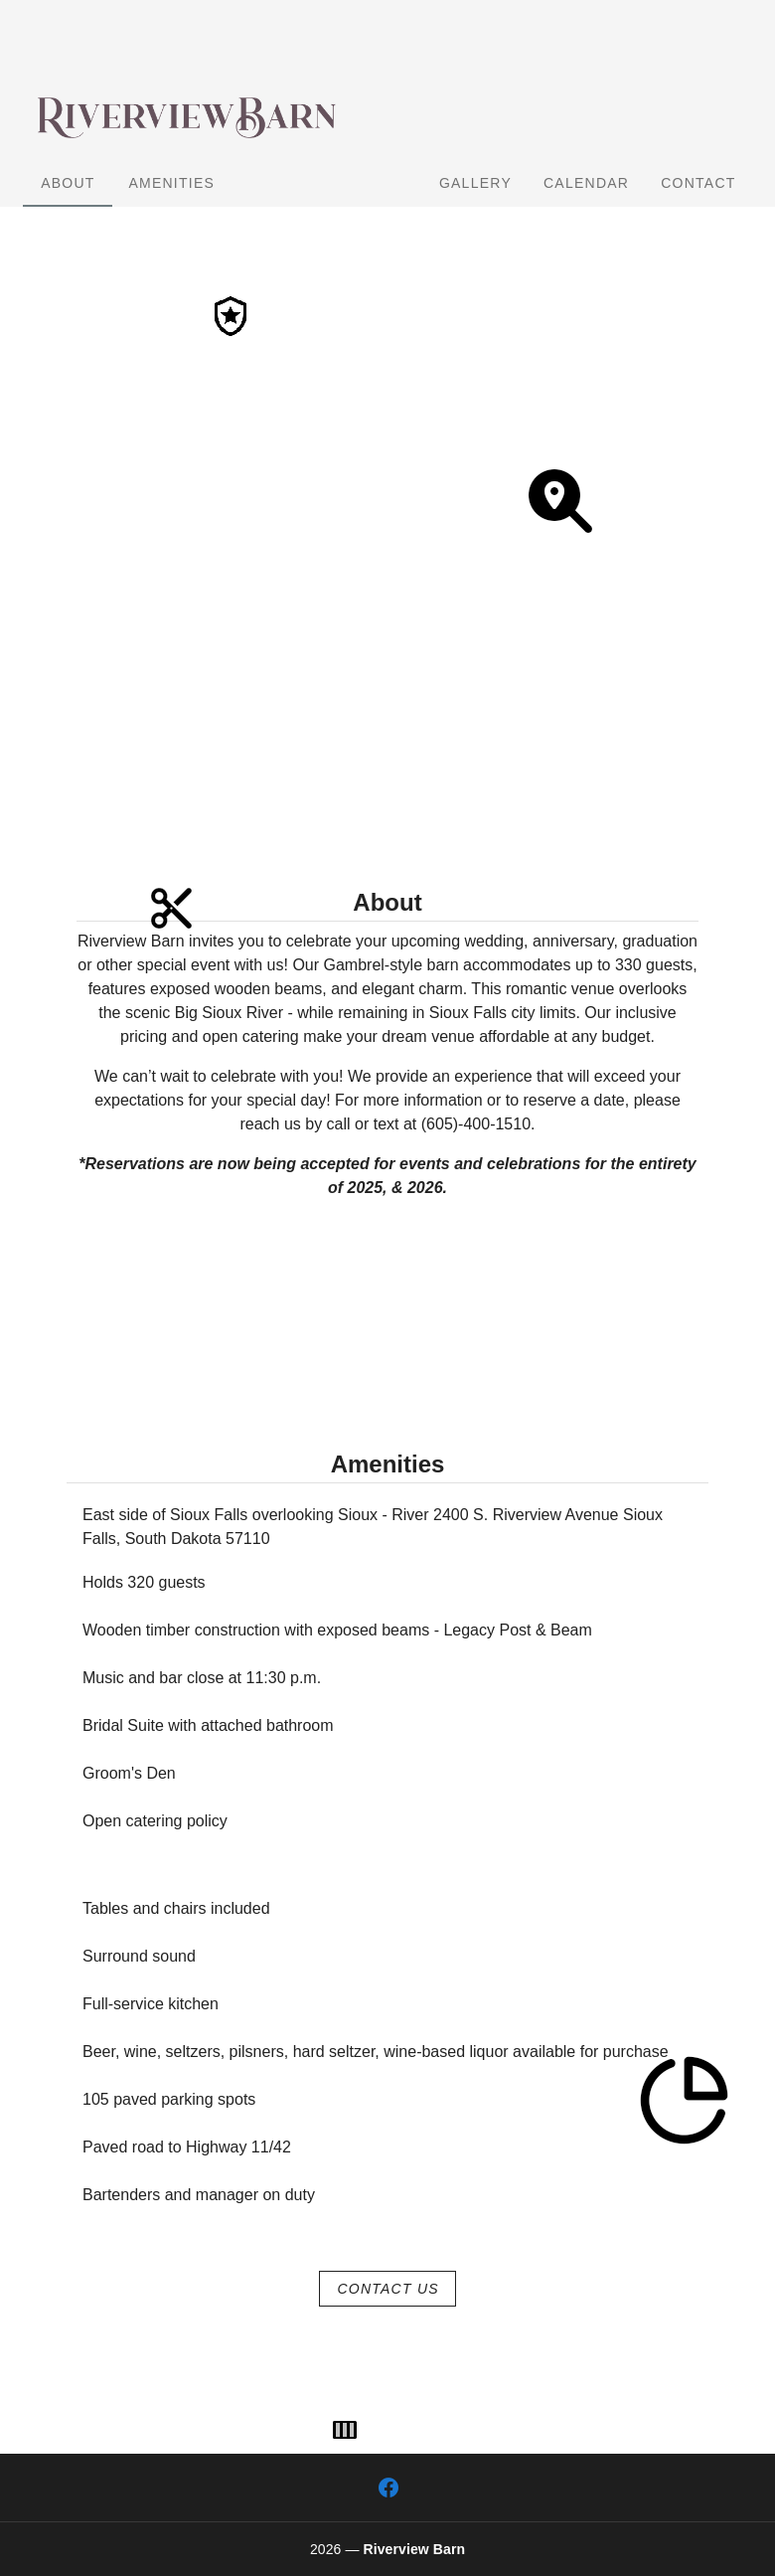 Image resolution: width=775 pixels, height=2576 pixels. Describe the element at coordinates (231, 316) in the screenshot. I see `contact local police or emergency services` at that location.